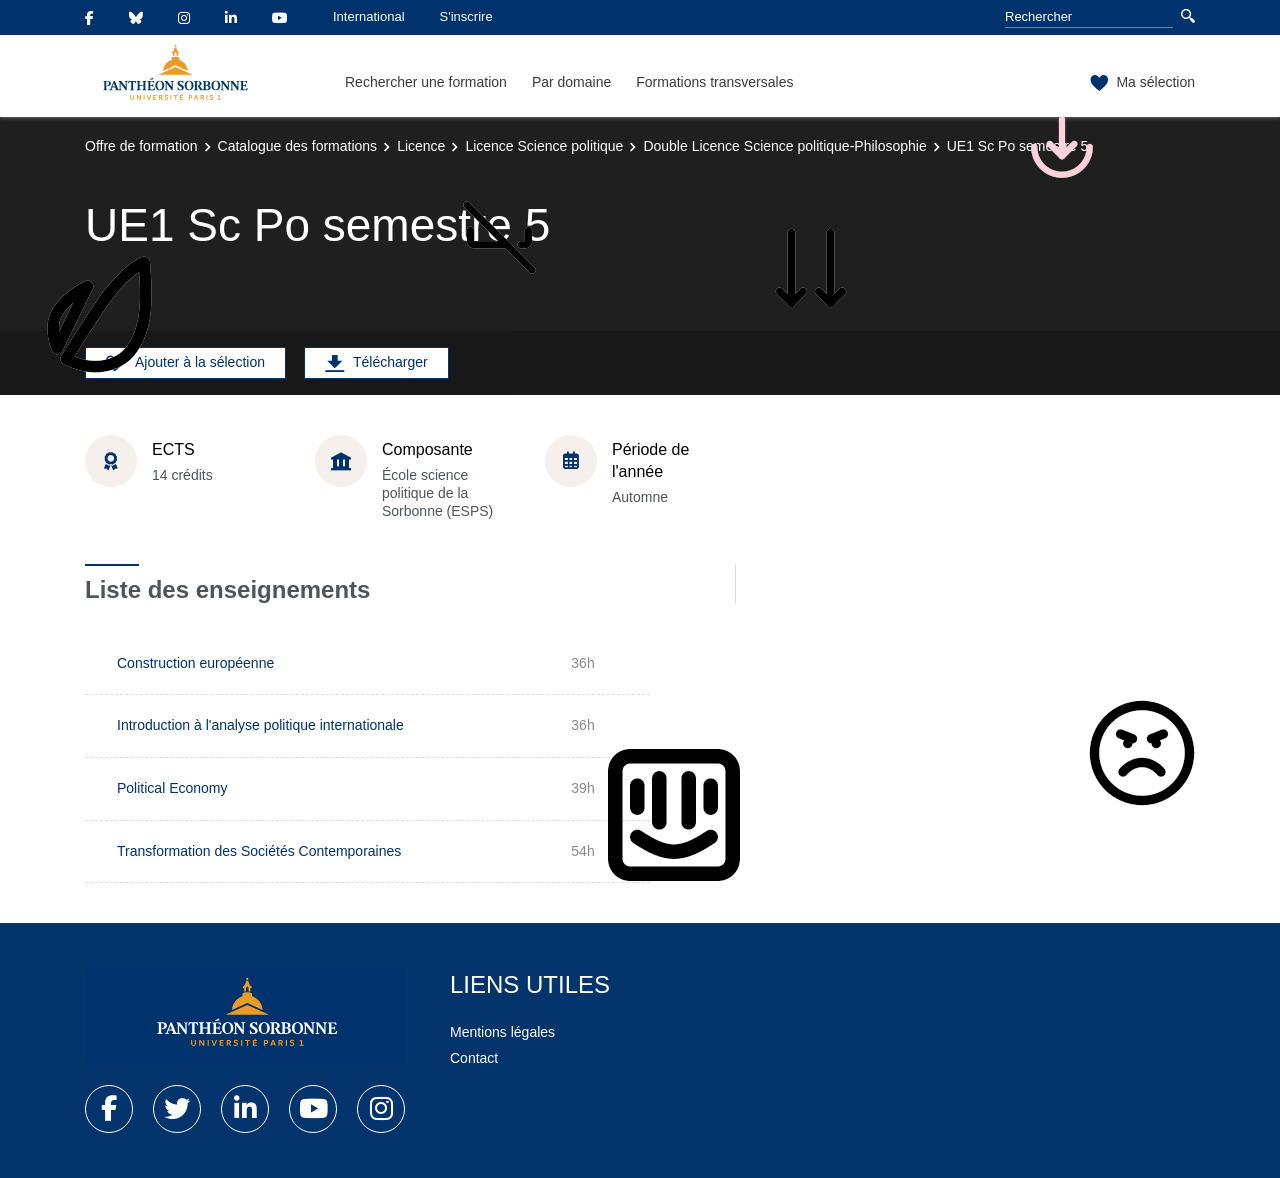 The width and height of the screenshot is (1280, 1178). What do you see at coordinates (1062, 147) in the screenshot?
I see `download file to device` at bounding box center [1062, 147].